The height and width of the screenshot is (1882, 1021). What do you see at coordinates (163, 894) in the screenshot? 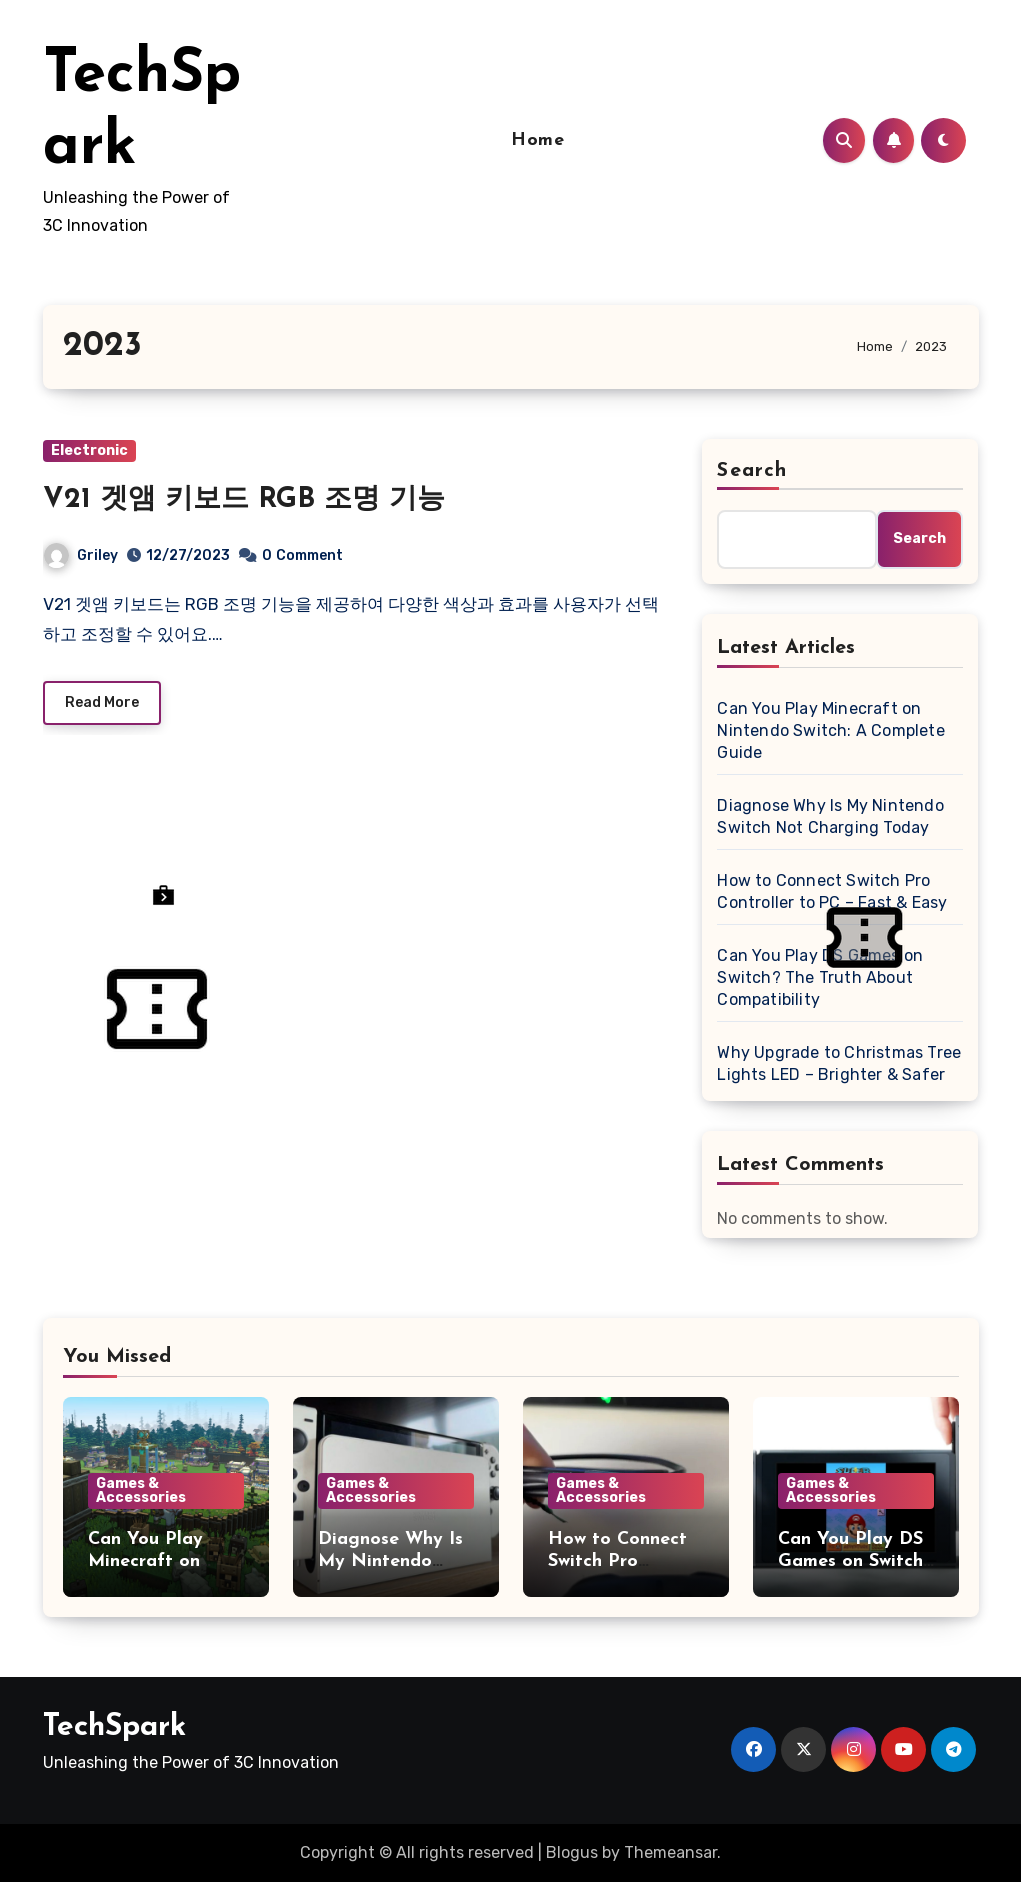
I see `snooze or defer task to next week` at bounding box center [163, 894].